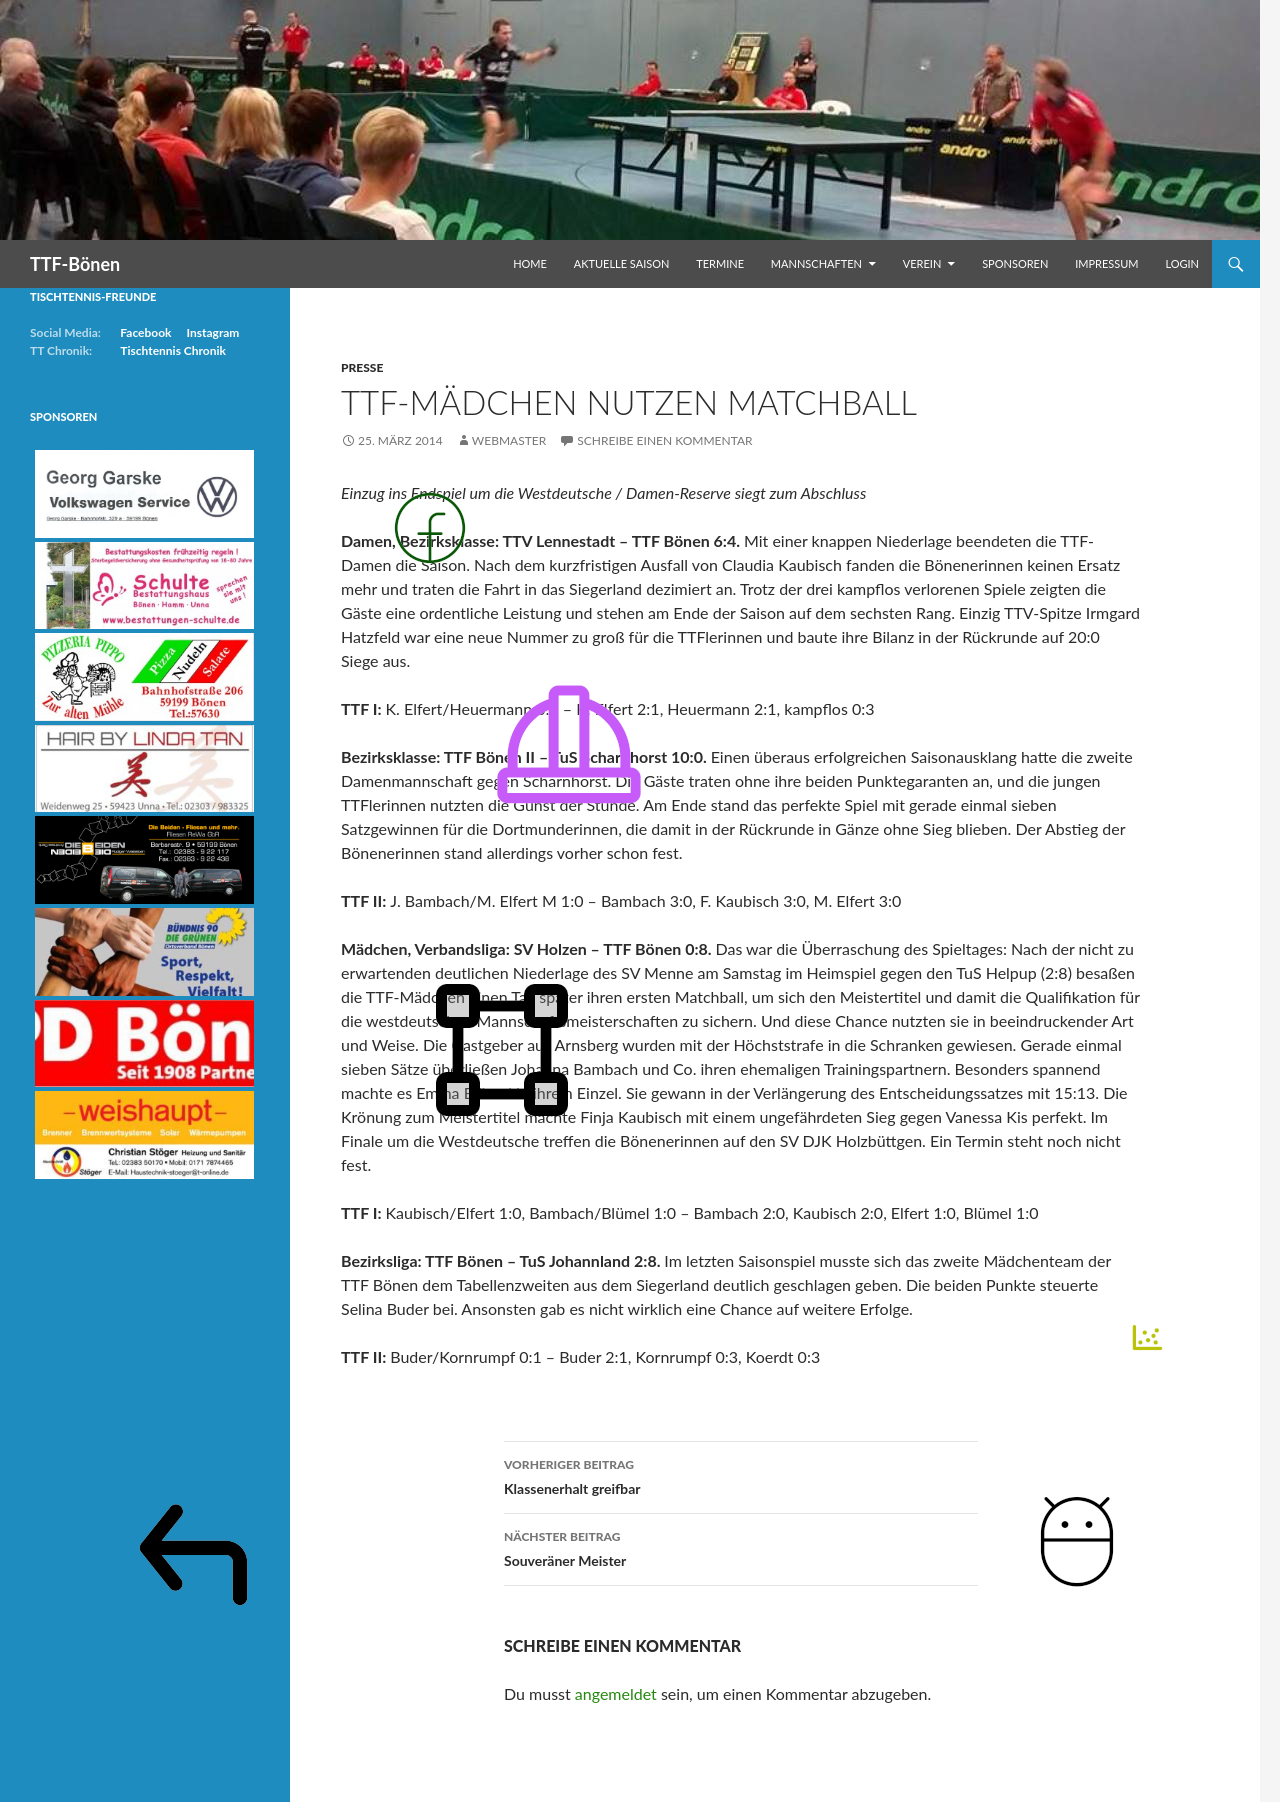 The width and height of the screenshot is (1280, 1802). I want to click on access construction or site safety settings, so click(569, 752).